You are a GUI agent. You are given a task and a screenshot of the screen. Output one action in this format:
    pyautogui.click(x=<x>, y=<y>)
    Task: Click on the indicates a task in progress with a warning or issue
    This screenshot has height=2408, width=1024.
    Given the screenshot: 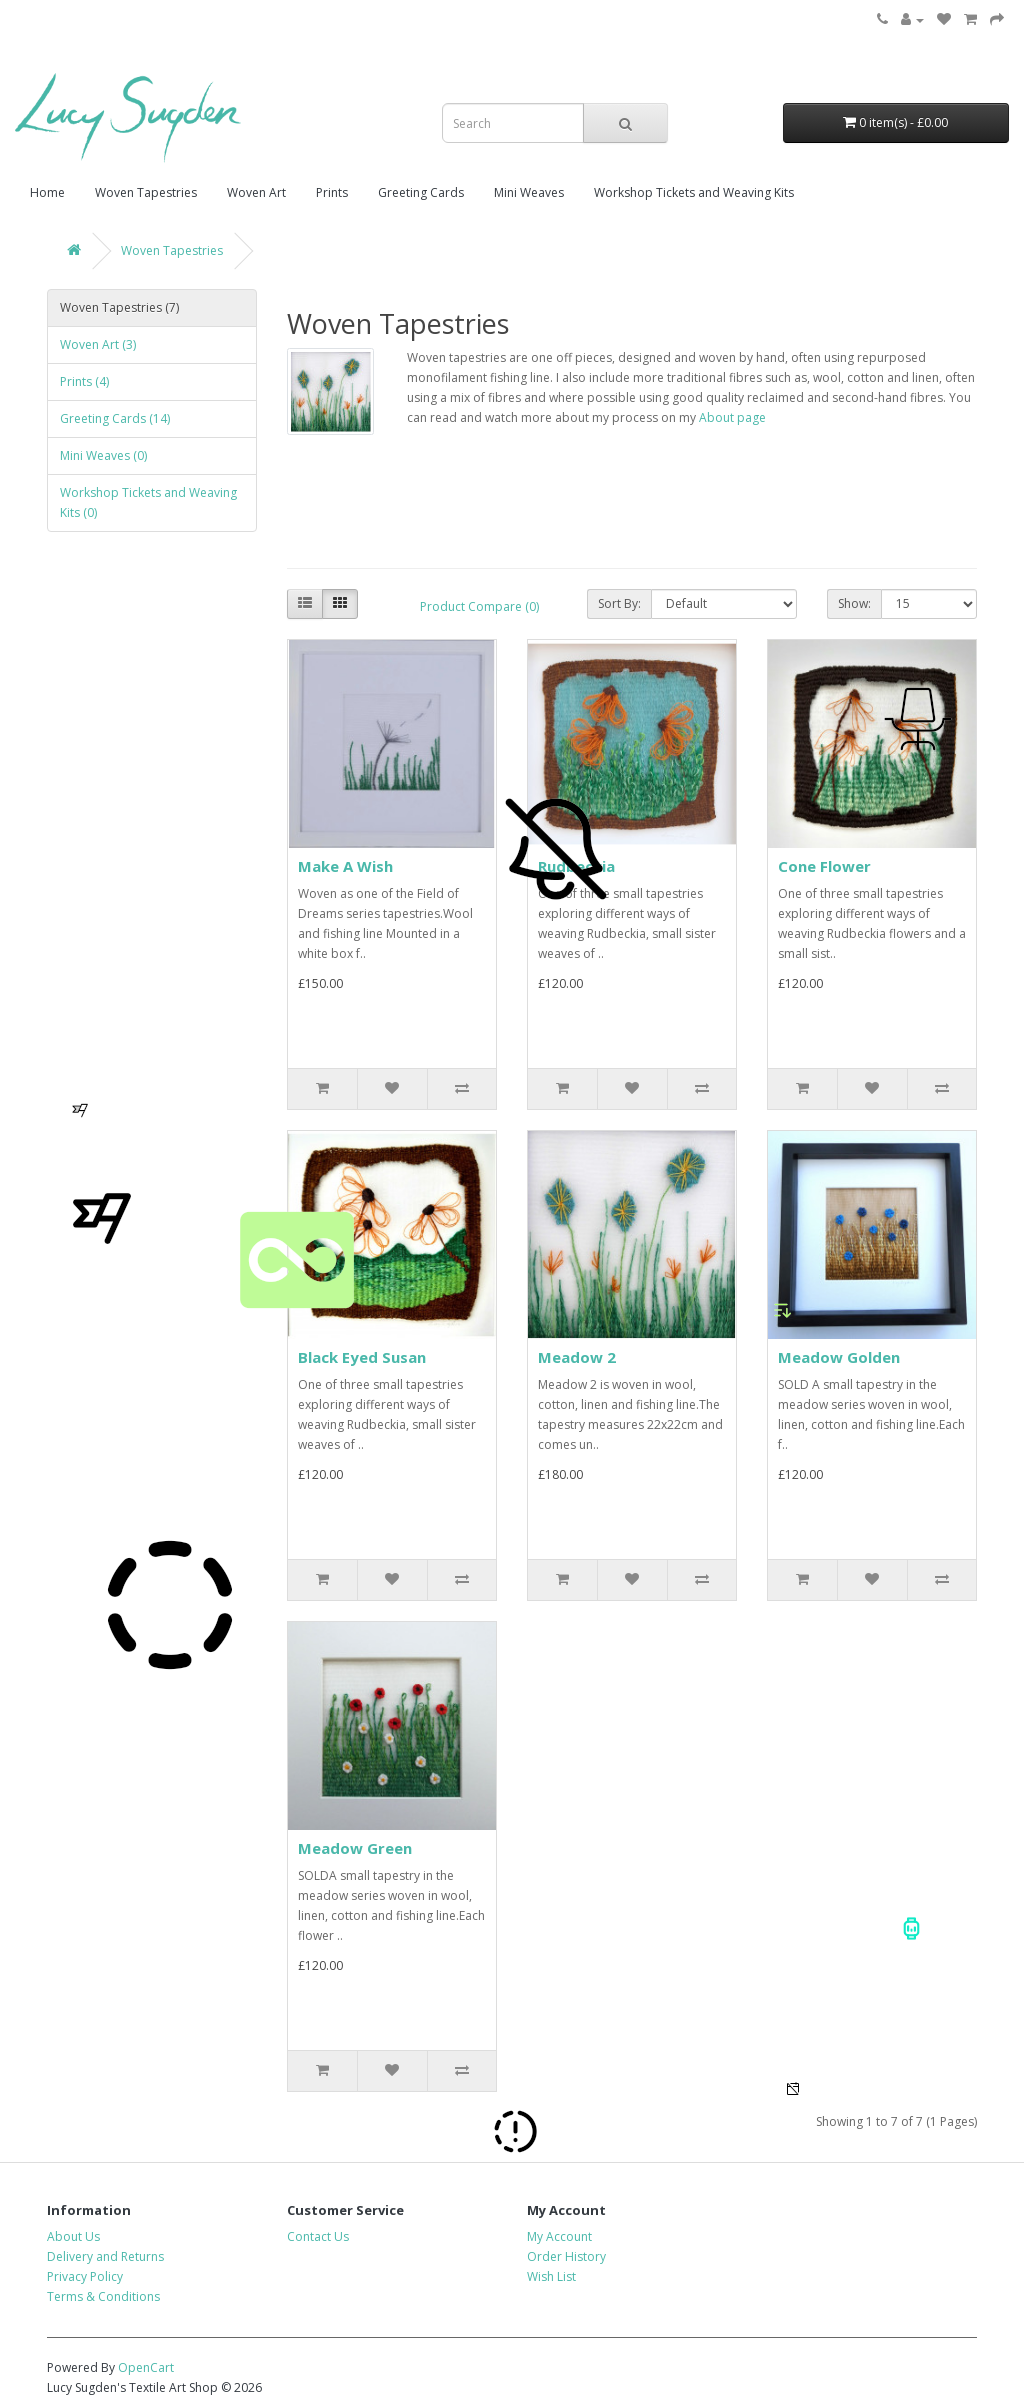 What is the action you would take?
    pyautogui.click(x=515, y=2131)
    